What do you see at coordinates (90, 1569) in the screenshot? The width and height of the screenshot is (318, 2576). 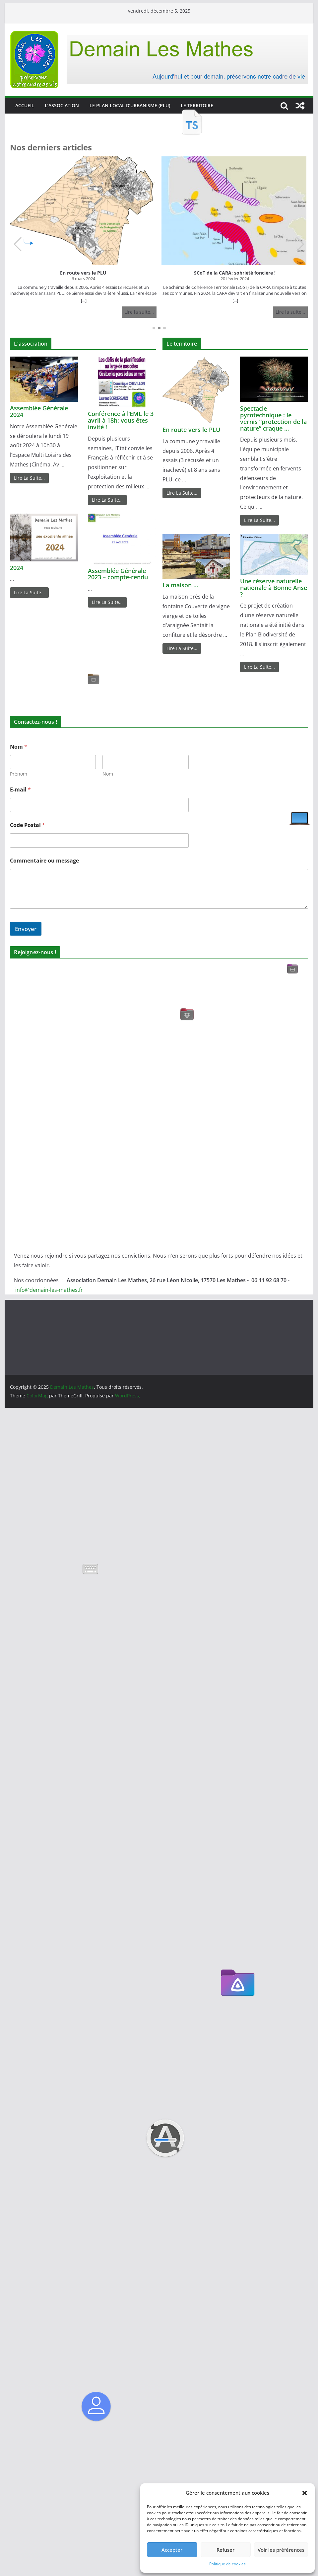 I see `open keyboard settings` at bounding box center [90, 1569].